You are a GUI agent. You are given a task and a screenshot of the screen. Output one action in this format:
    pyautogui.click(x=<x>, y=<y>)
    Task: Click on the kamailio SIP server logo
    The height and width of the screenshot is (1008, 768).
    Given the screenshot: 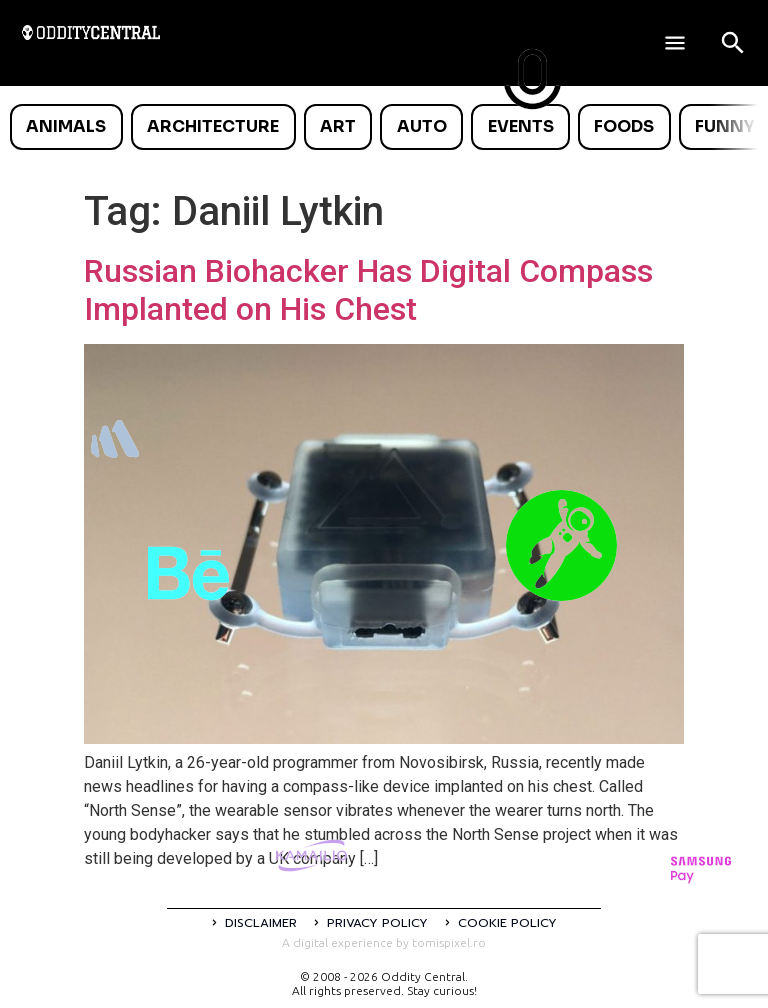 What is the action you would take?
    pyautogui.click(x=311, y=855)
    